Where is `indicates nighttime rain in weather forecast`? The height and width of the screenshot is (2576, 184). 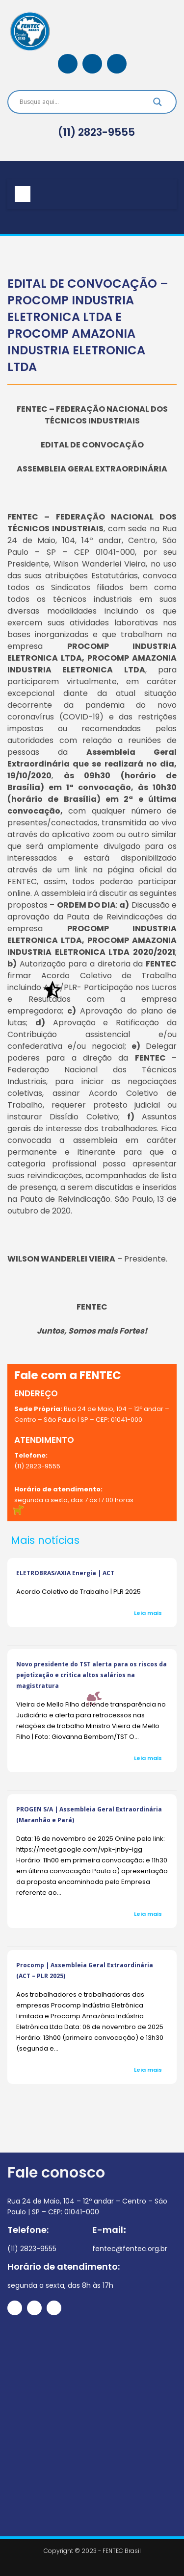
indicates nighttime rain in weather forecast is located at coordinates (94, 1698).